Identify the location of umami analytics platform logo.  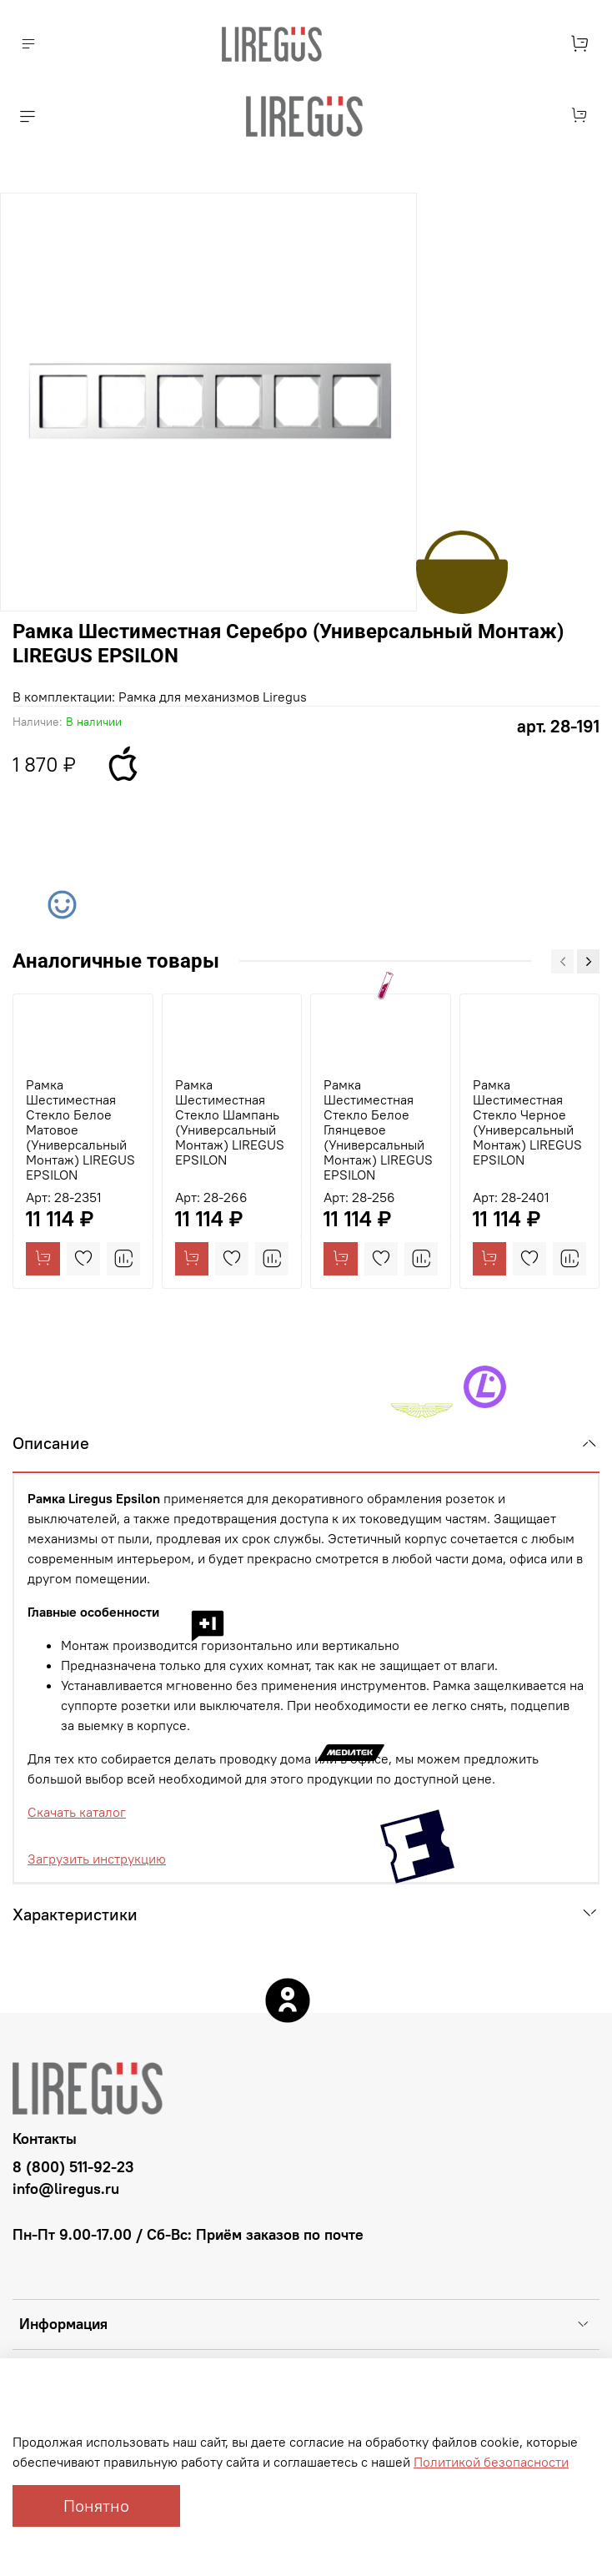
(462, 572).